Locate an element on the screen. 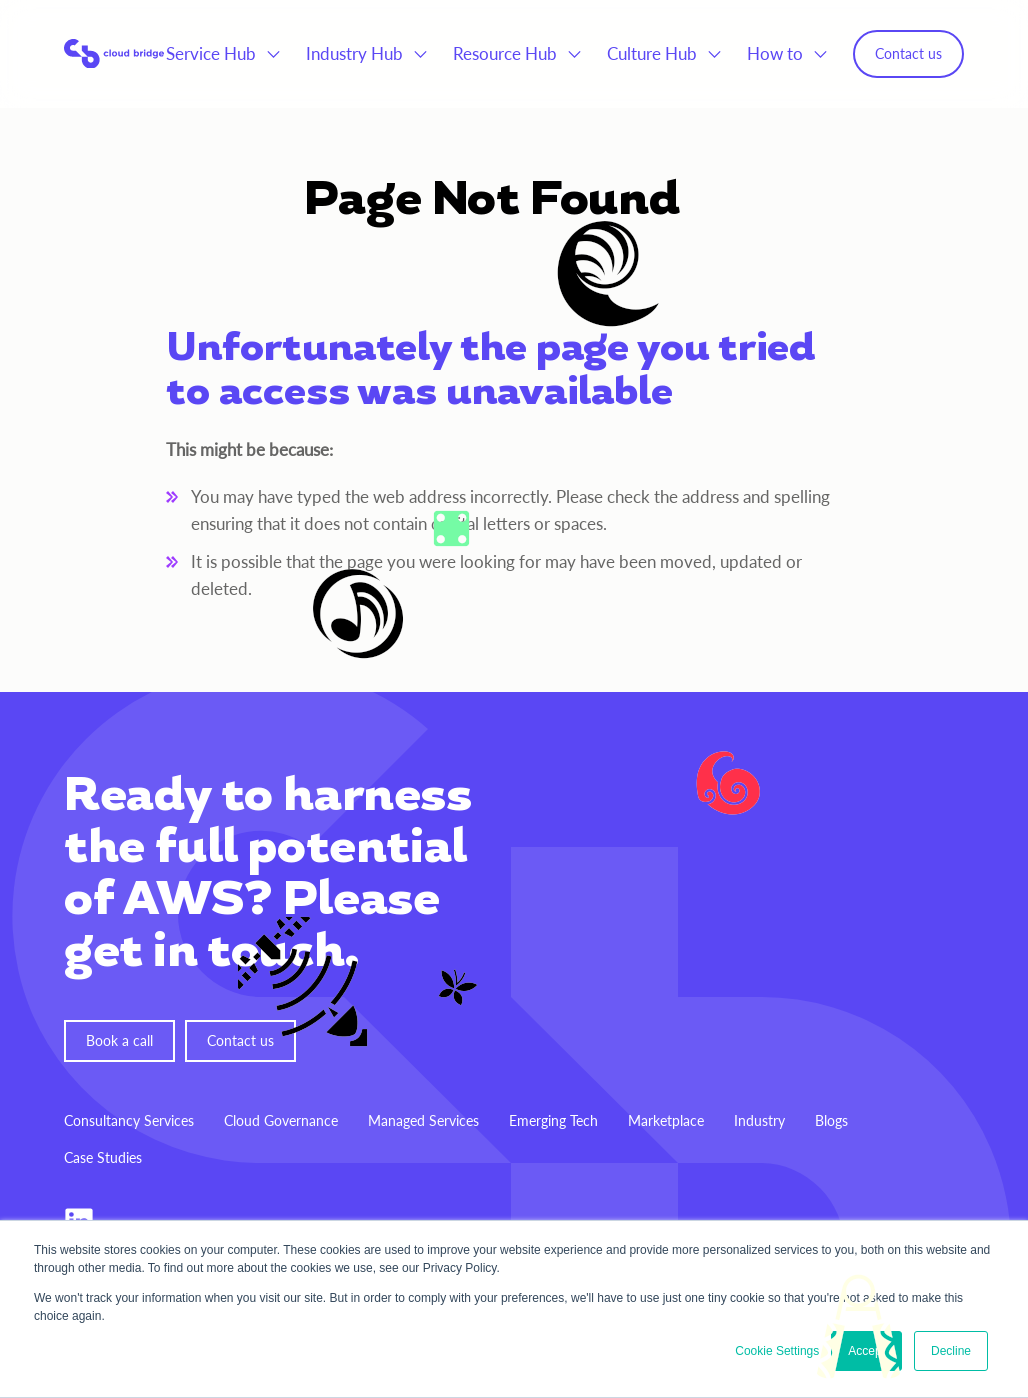 This screenshot has width=1028, height=1398. indicates weather conditions in a game interface is located at coordinates (728, 783).